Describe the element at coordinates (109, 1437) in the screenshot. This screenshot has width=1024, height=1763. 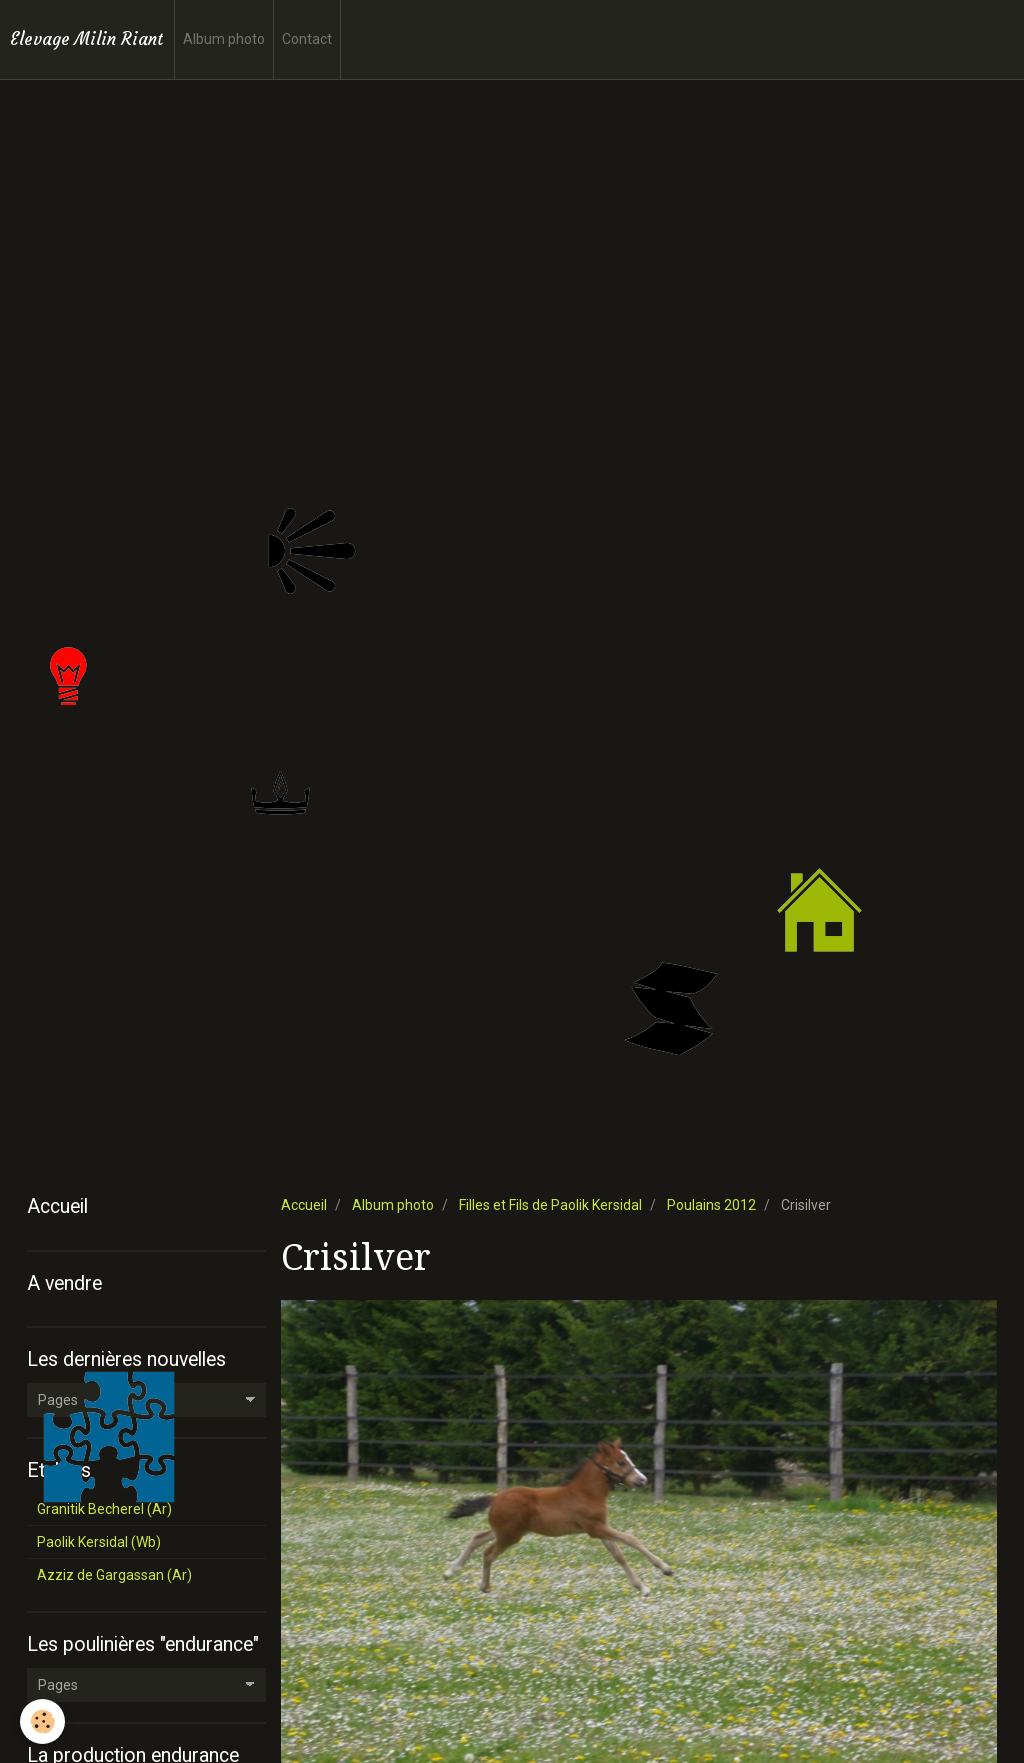
I see `access puzzle or brain training games` at that location.